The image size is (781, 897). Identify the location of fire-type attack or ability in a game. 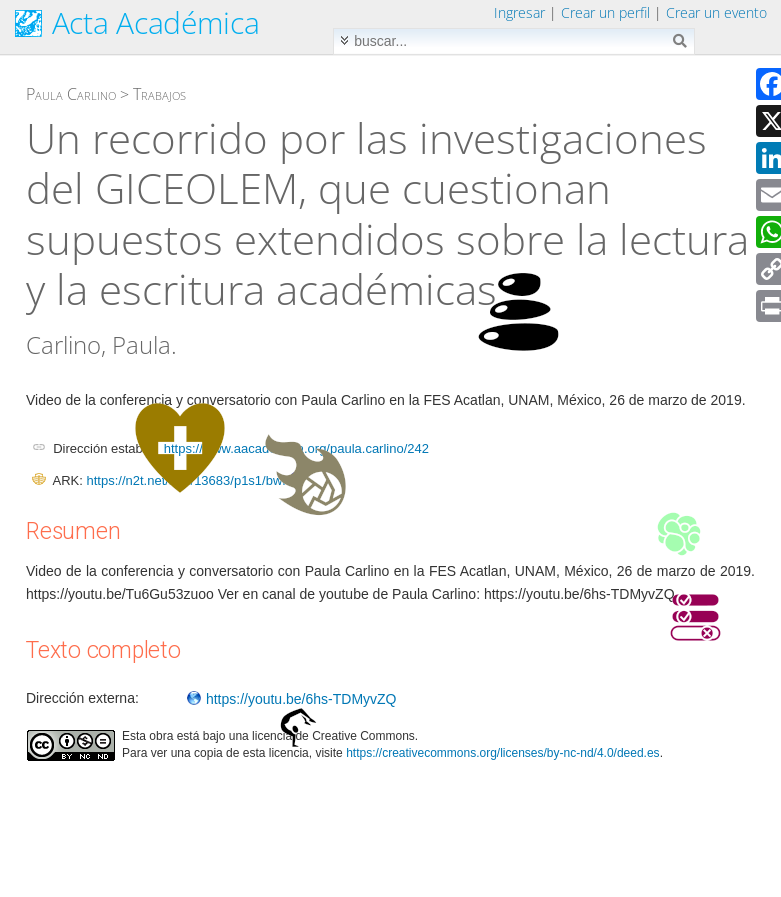
(304, 474).